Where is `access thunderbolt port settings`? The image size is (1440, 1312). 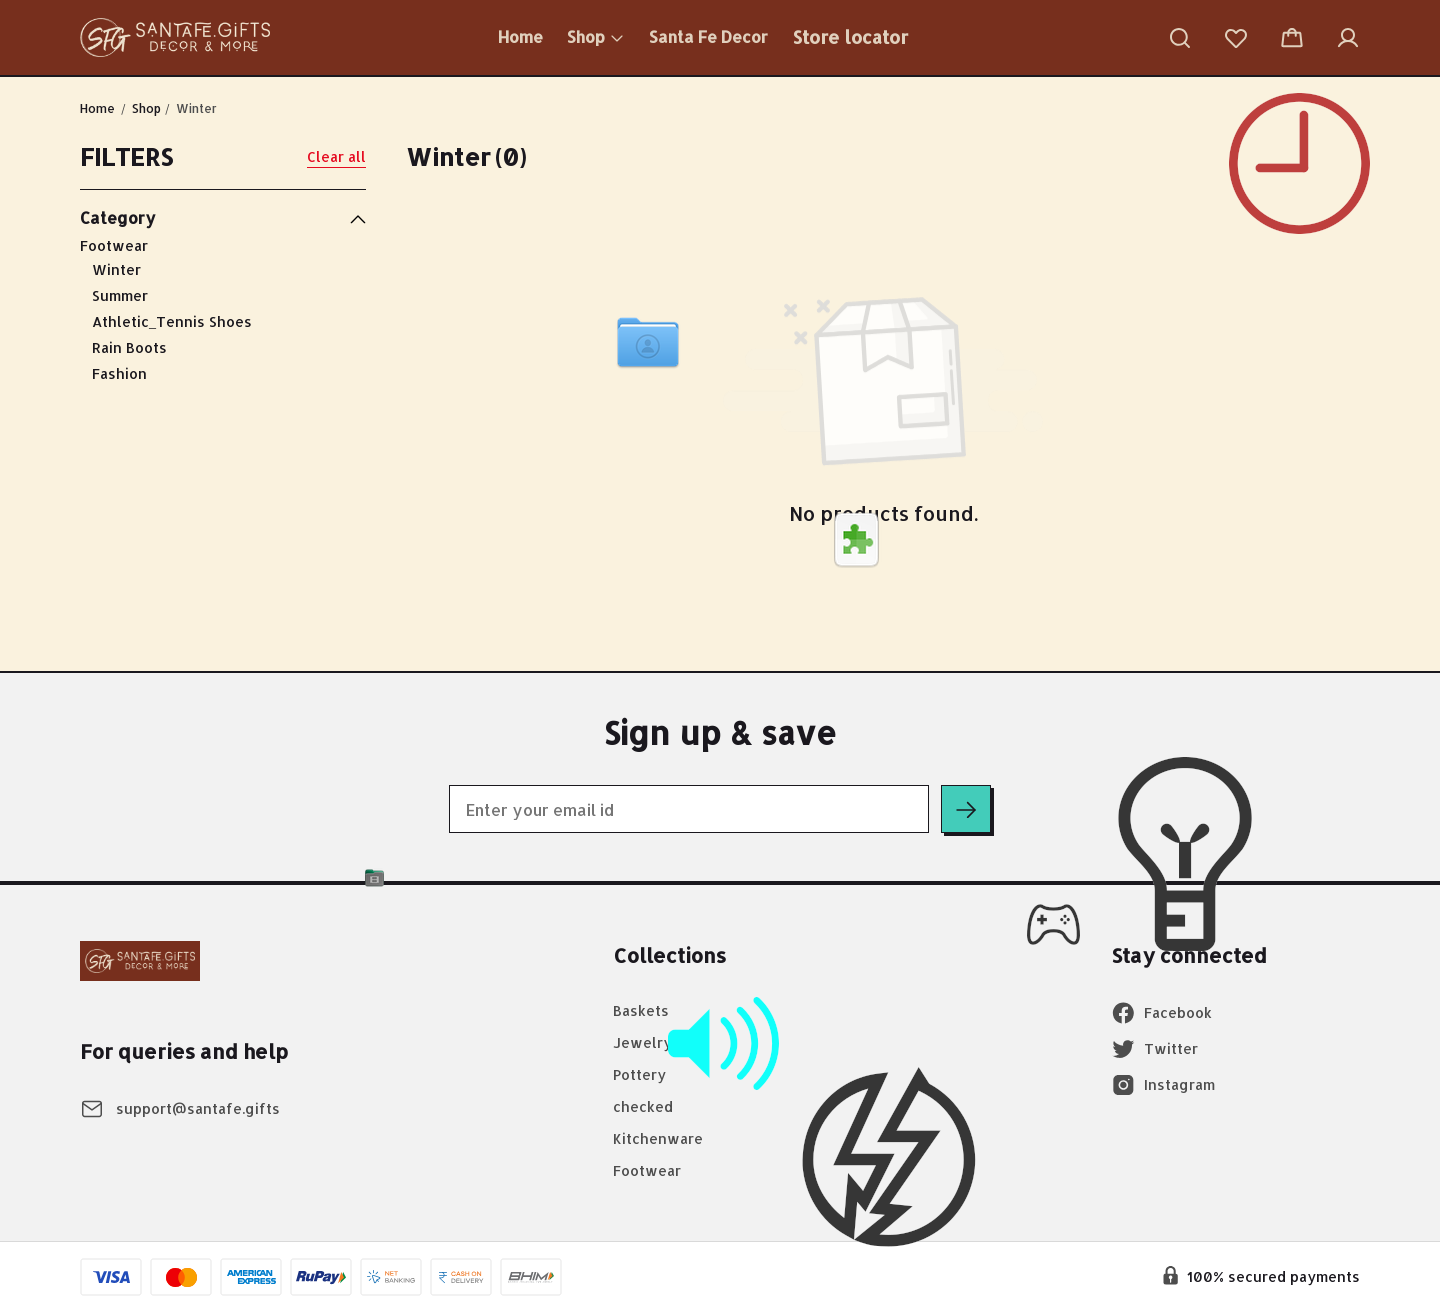
access thunderbolt port settings is located at coordinates (888, 1159).